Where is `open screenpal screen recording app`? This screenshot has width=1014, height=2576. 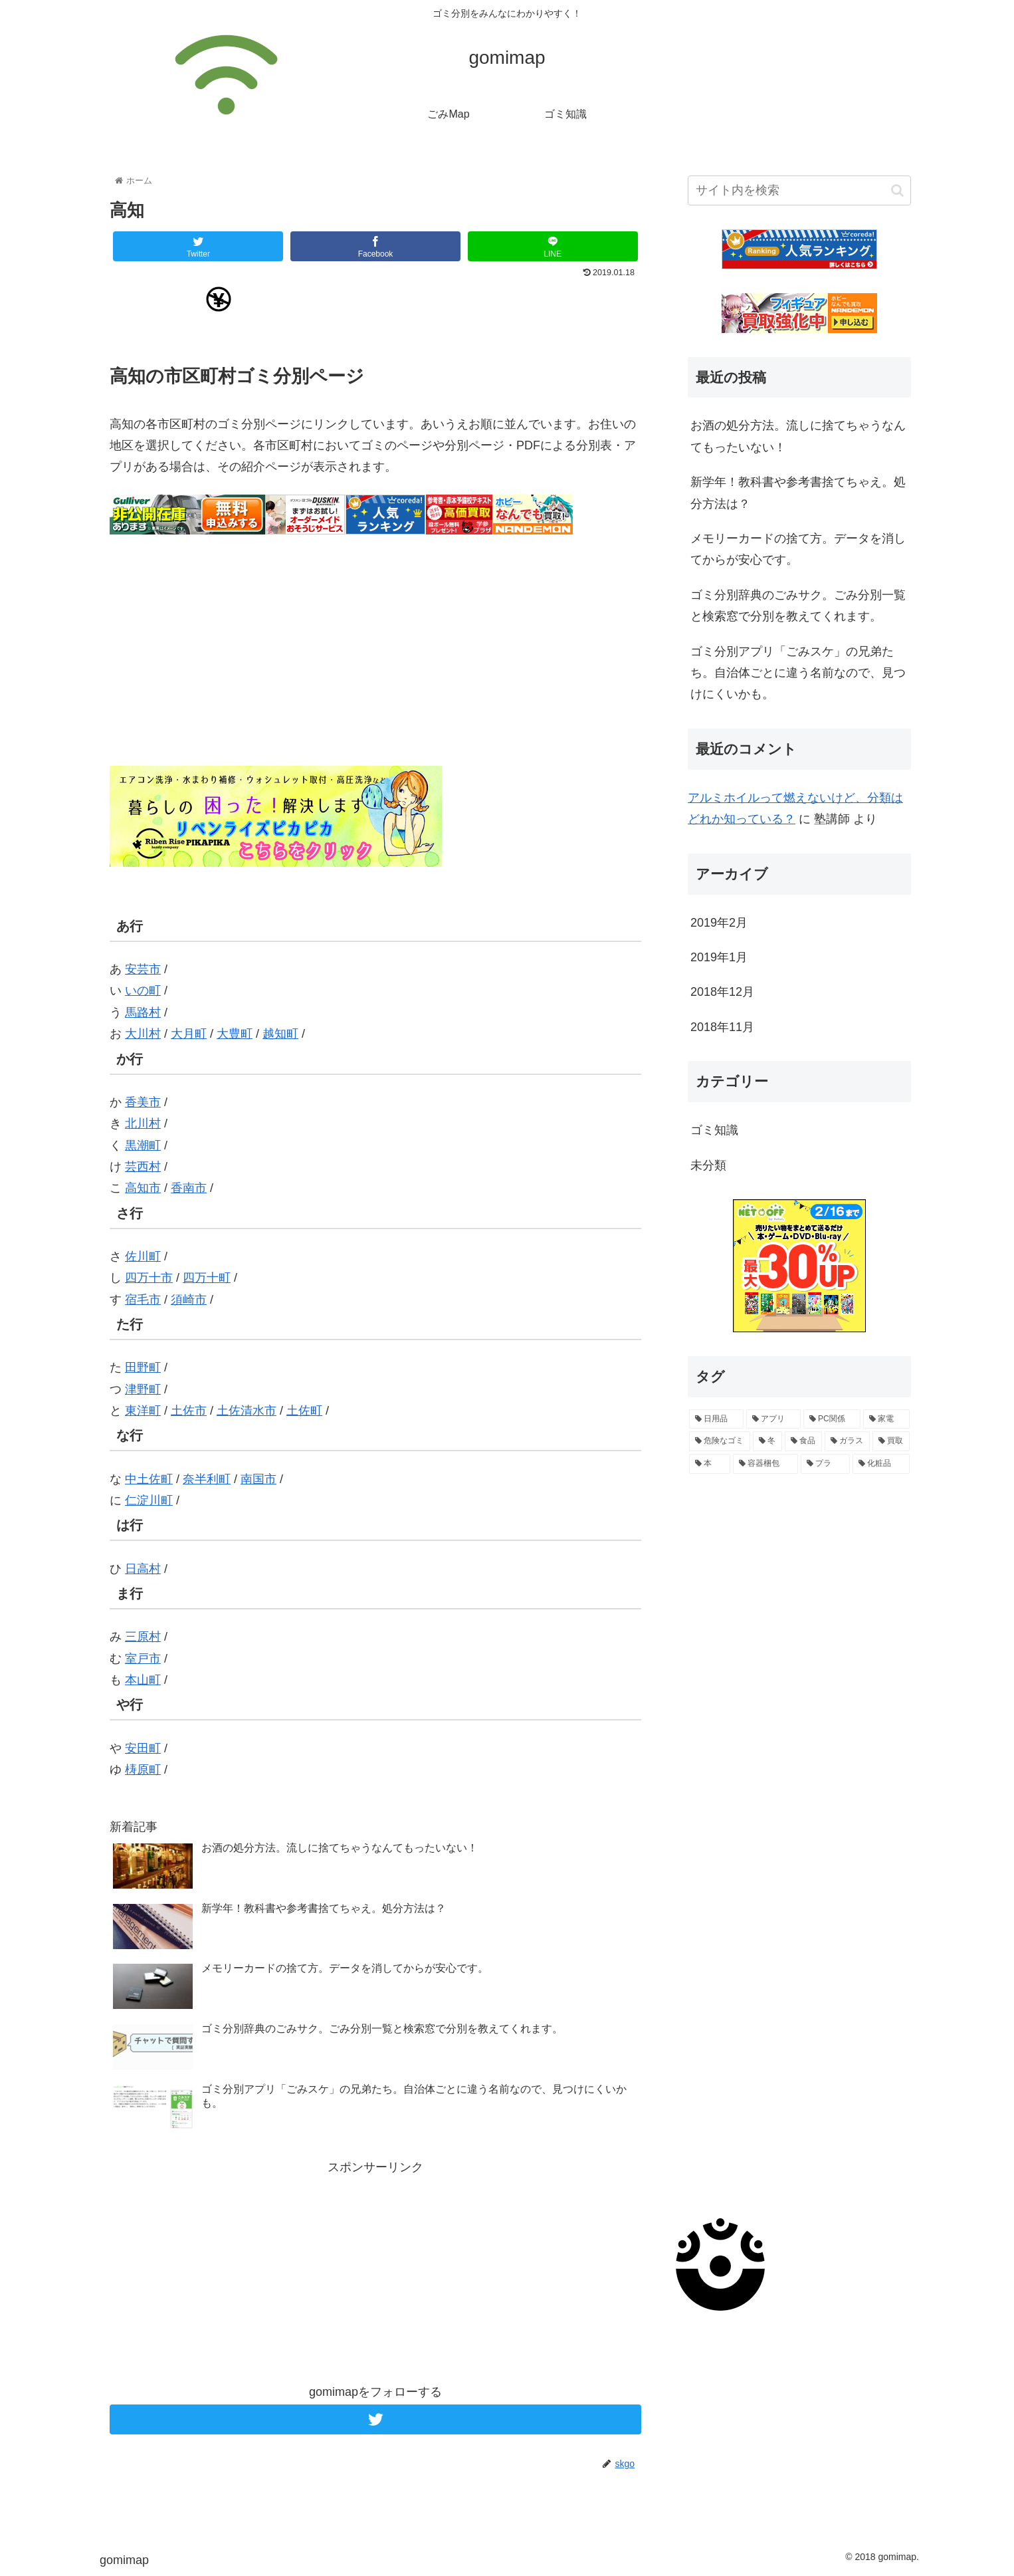
open screenpal screen recording app is located at coordinates (720, 2266).